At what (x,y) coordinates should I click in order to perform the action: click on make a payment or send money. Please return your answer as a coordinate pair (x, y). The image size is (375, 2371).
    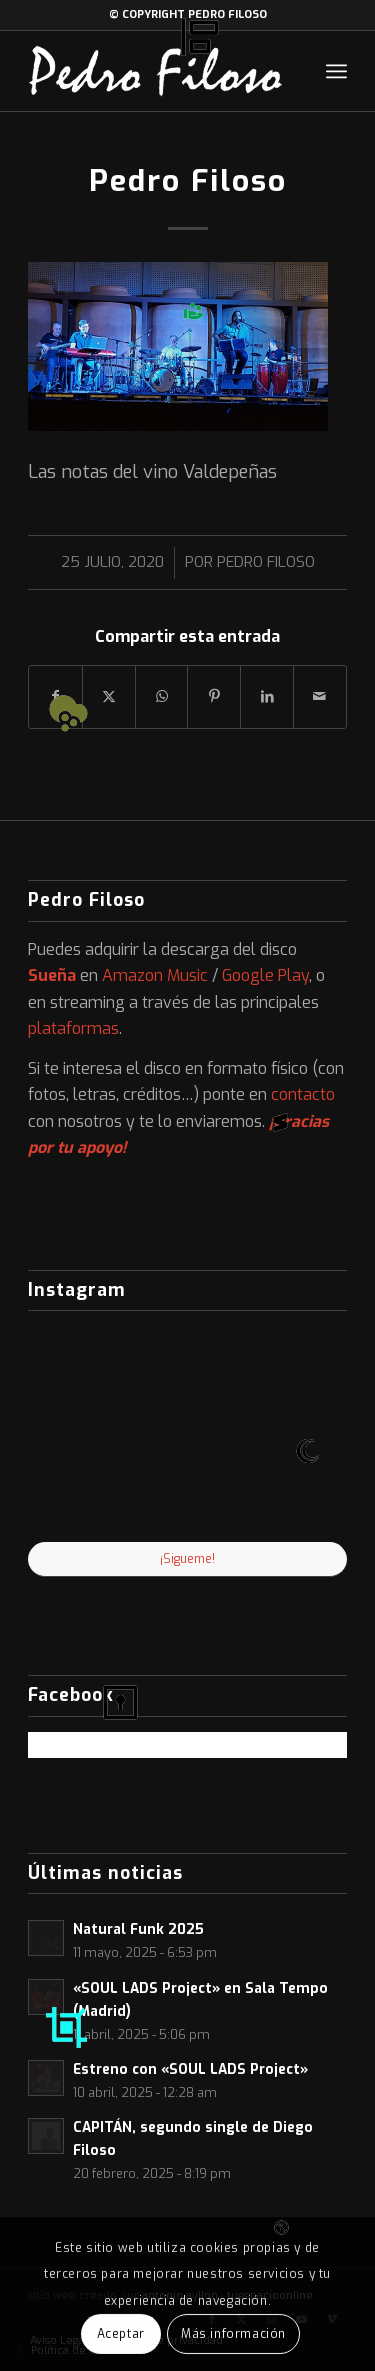
    Looking at the image, I should click on (193, 311).